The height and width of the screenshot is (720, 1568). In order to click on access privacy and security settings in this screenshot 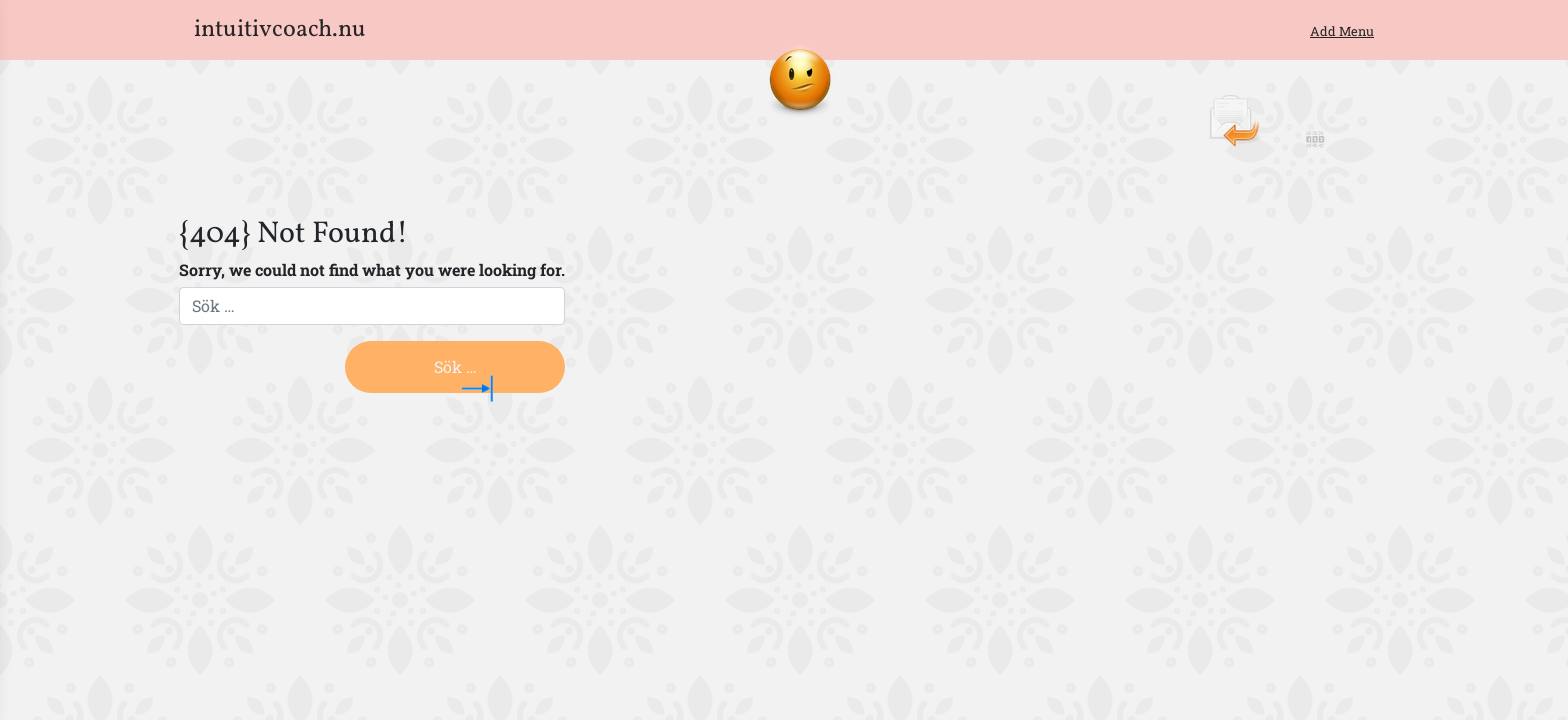, I will do `click(1315, 140)`.